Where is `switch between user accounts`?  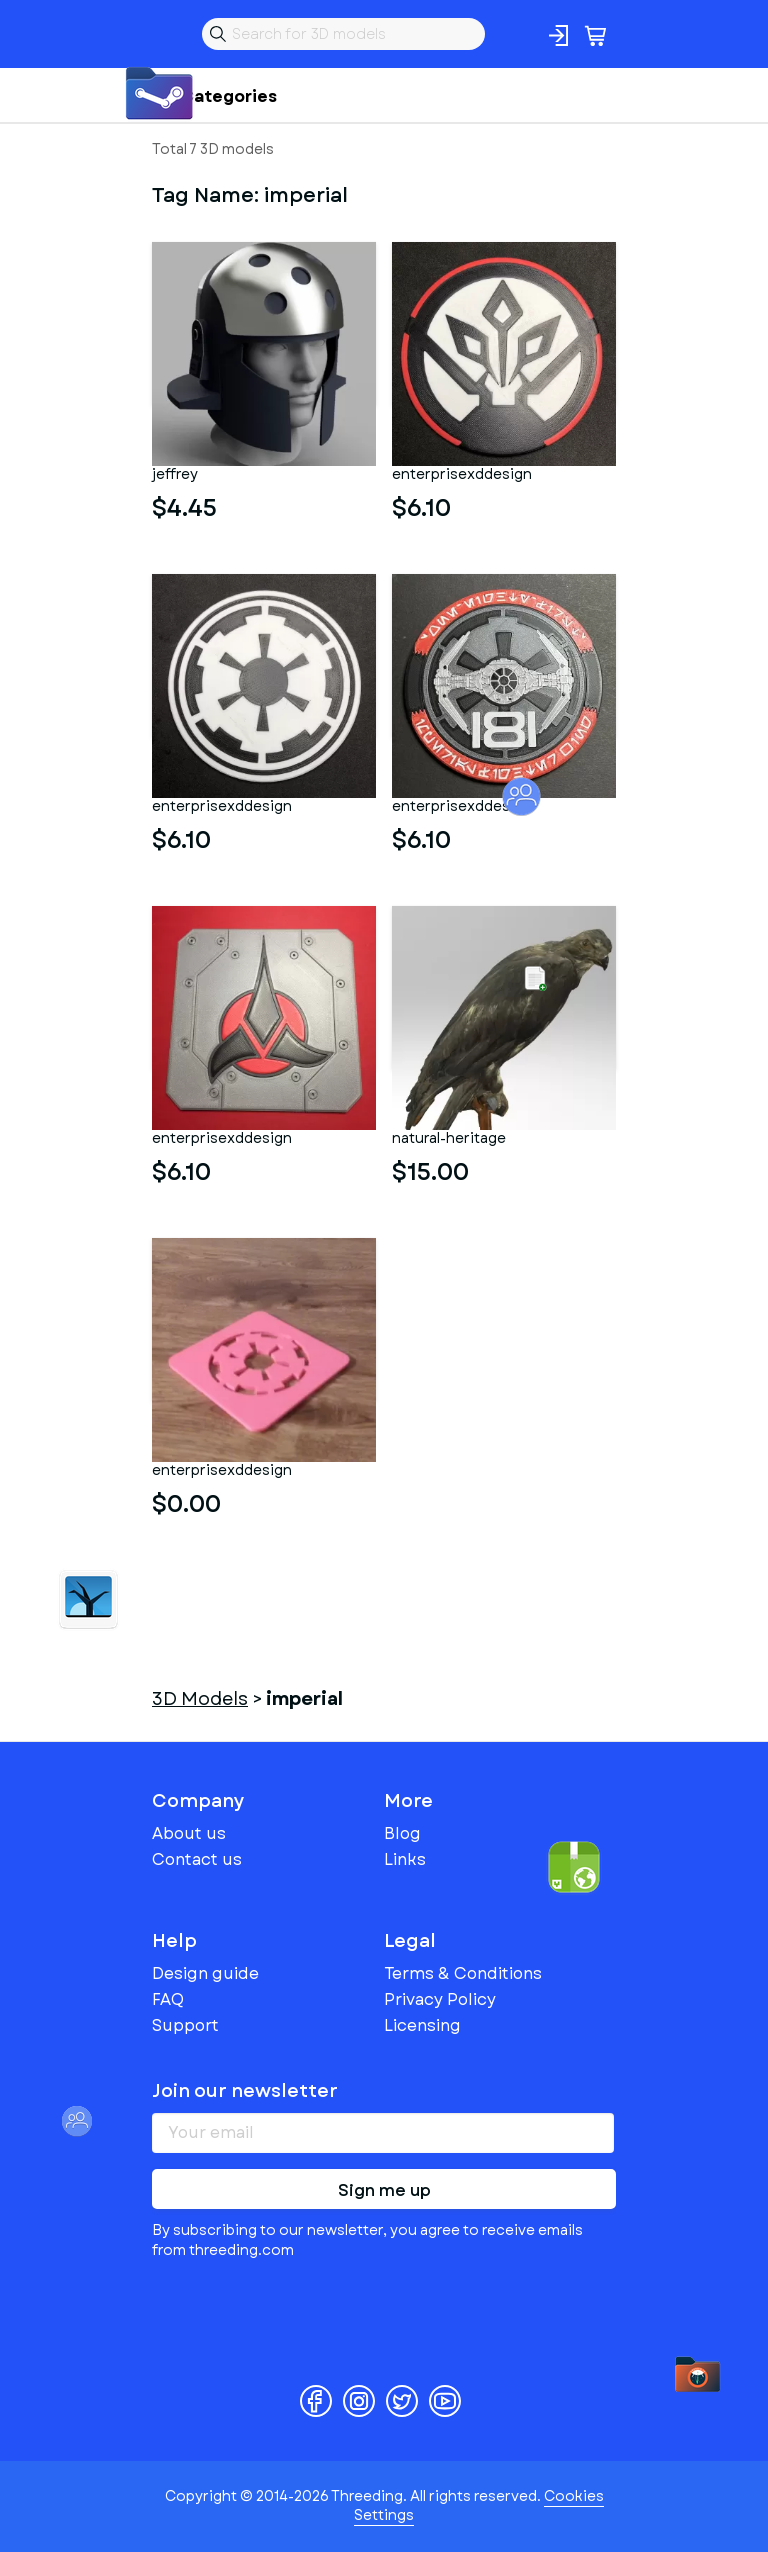 switch between user accounts is located at coordinates (77, 2121).